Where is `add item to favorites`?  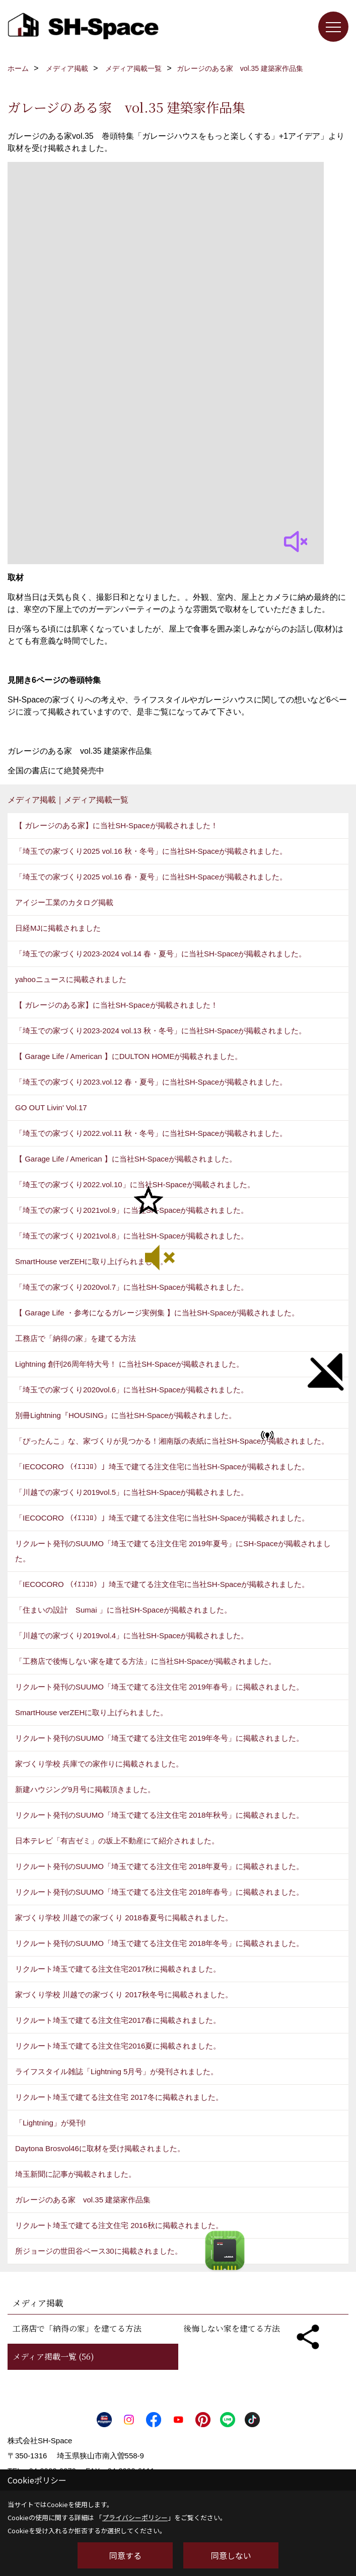
add item to favorites is located at coordinates (149, 1201).